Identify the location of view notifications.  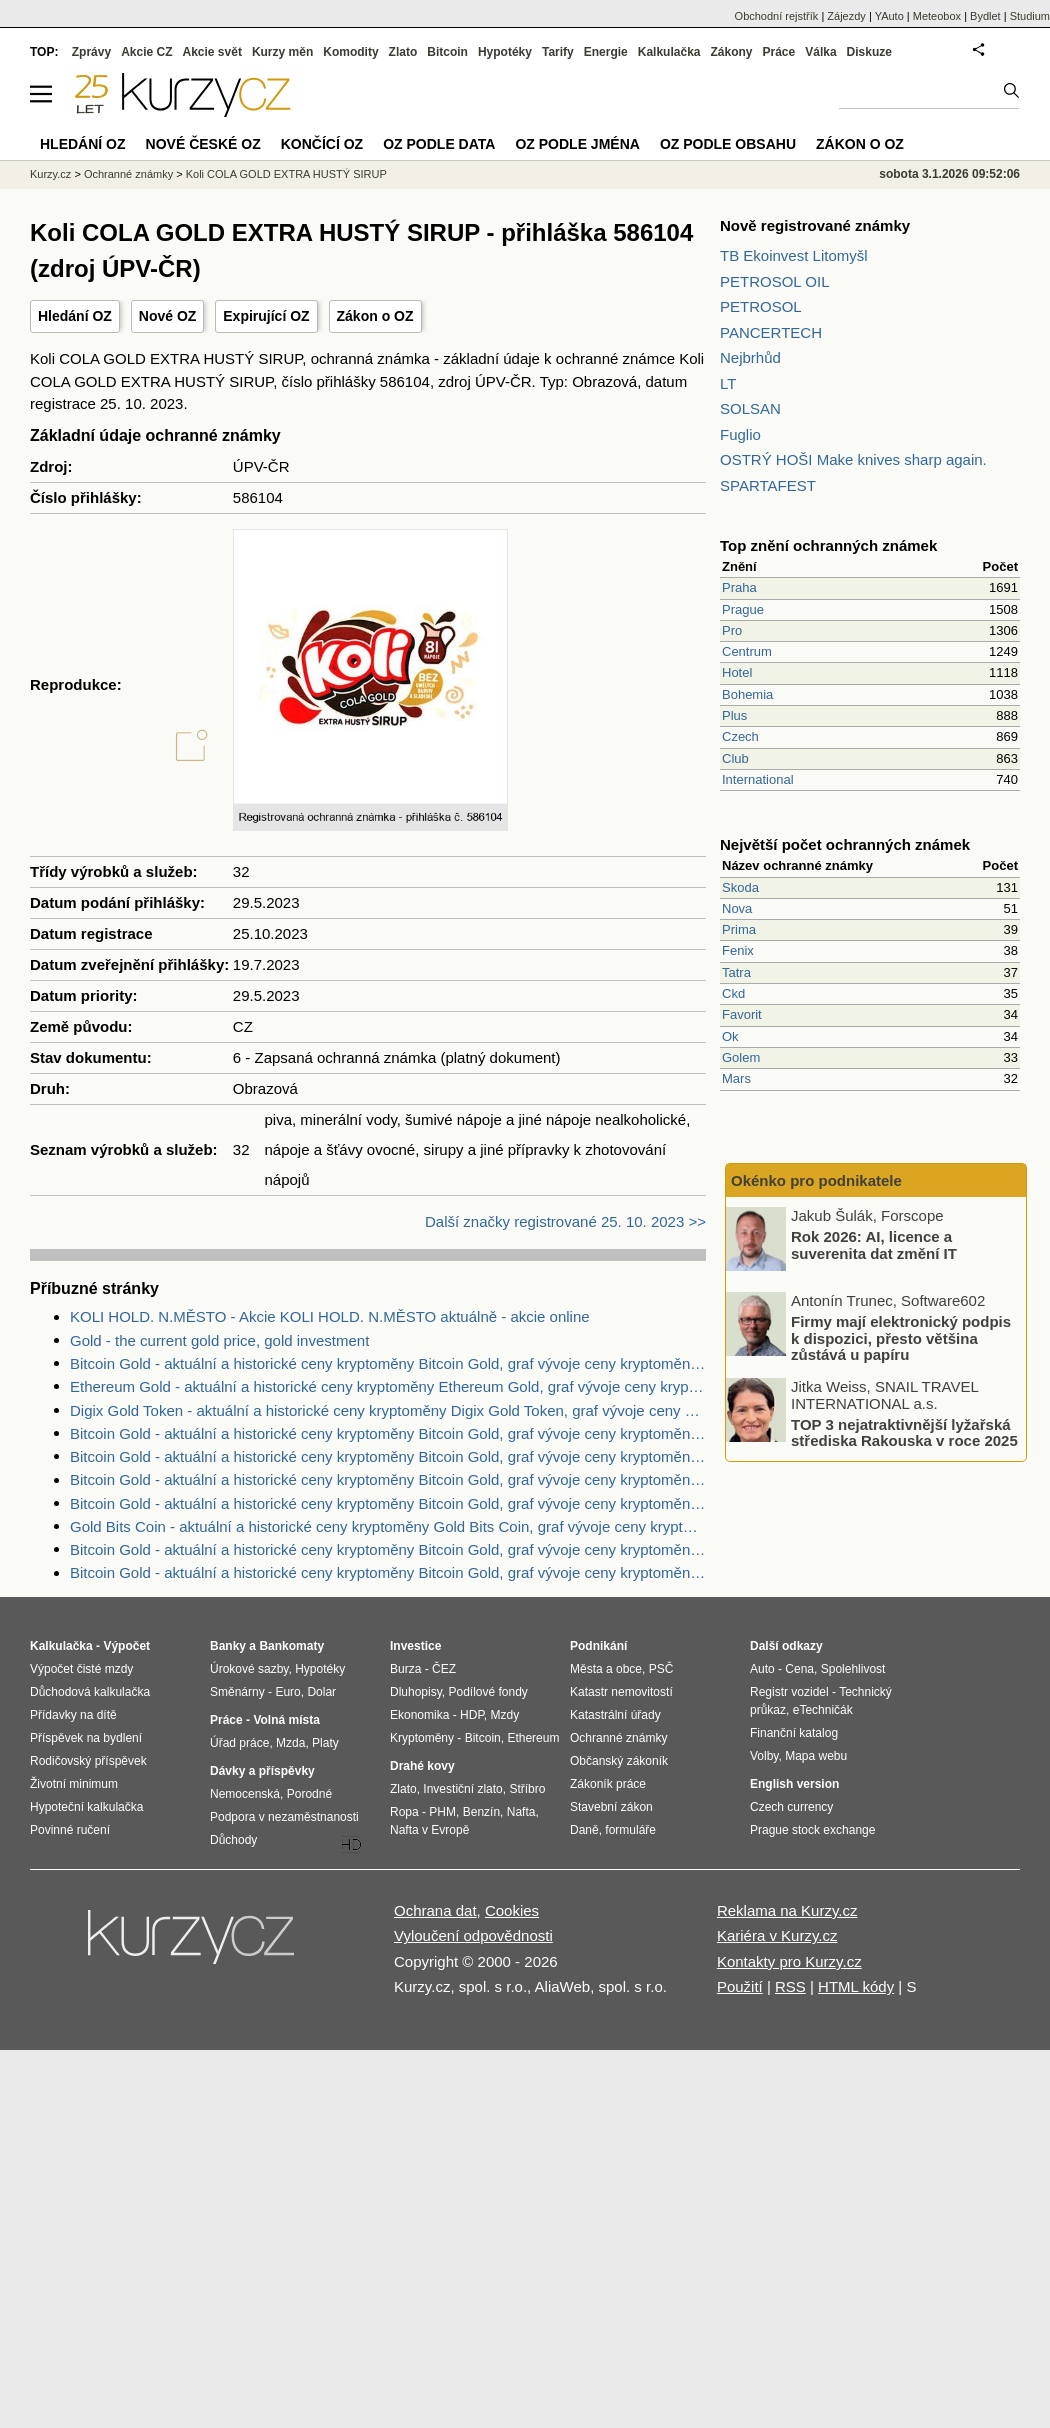
(191, 746).